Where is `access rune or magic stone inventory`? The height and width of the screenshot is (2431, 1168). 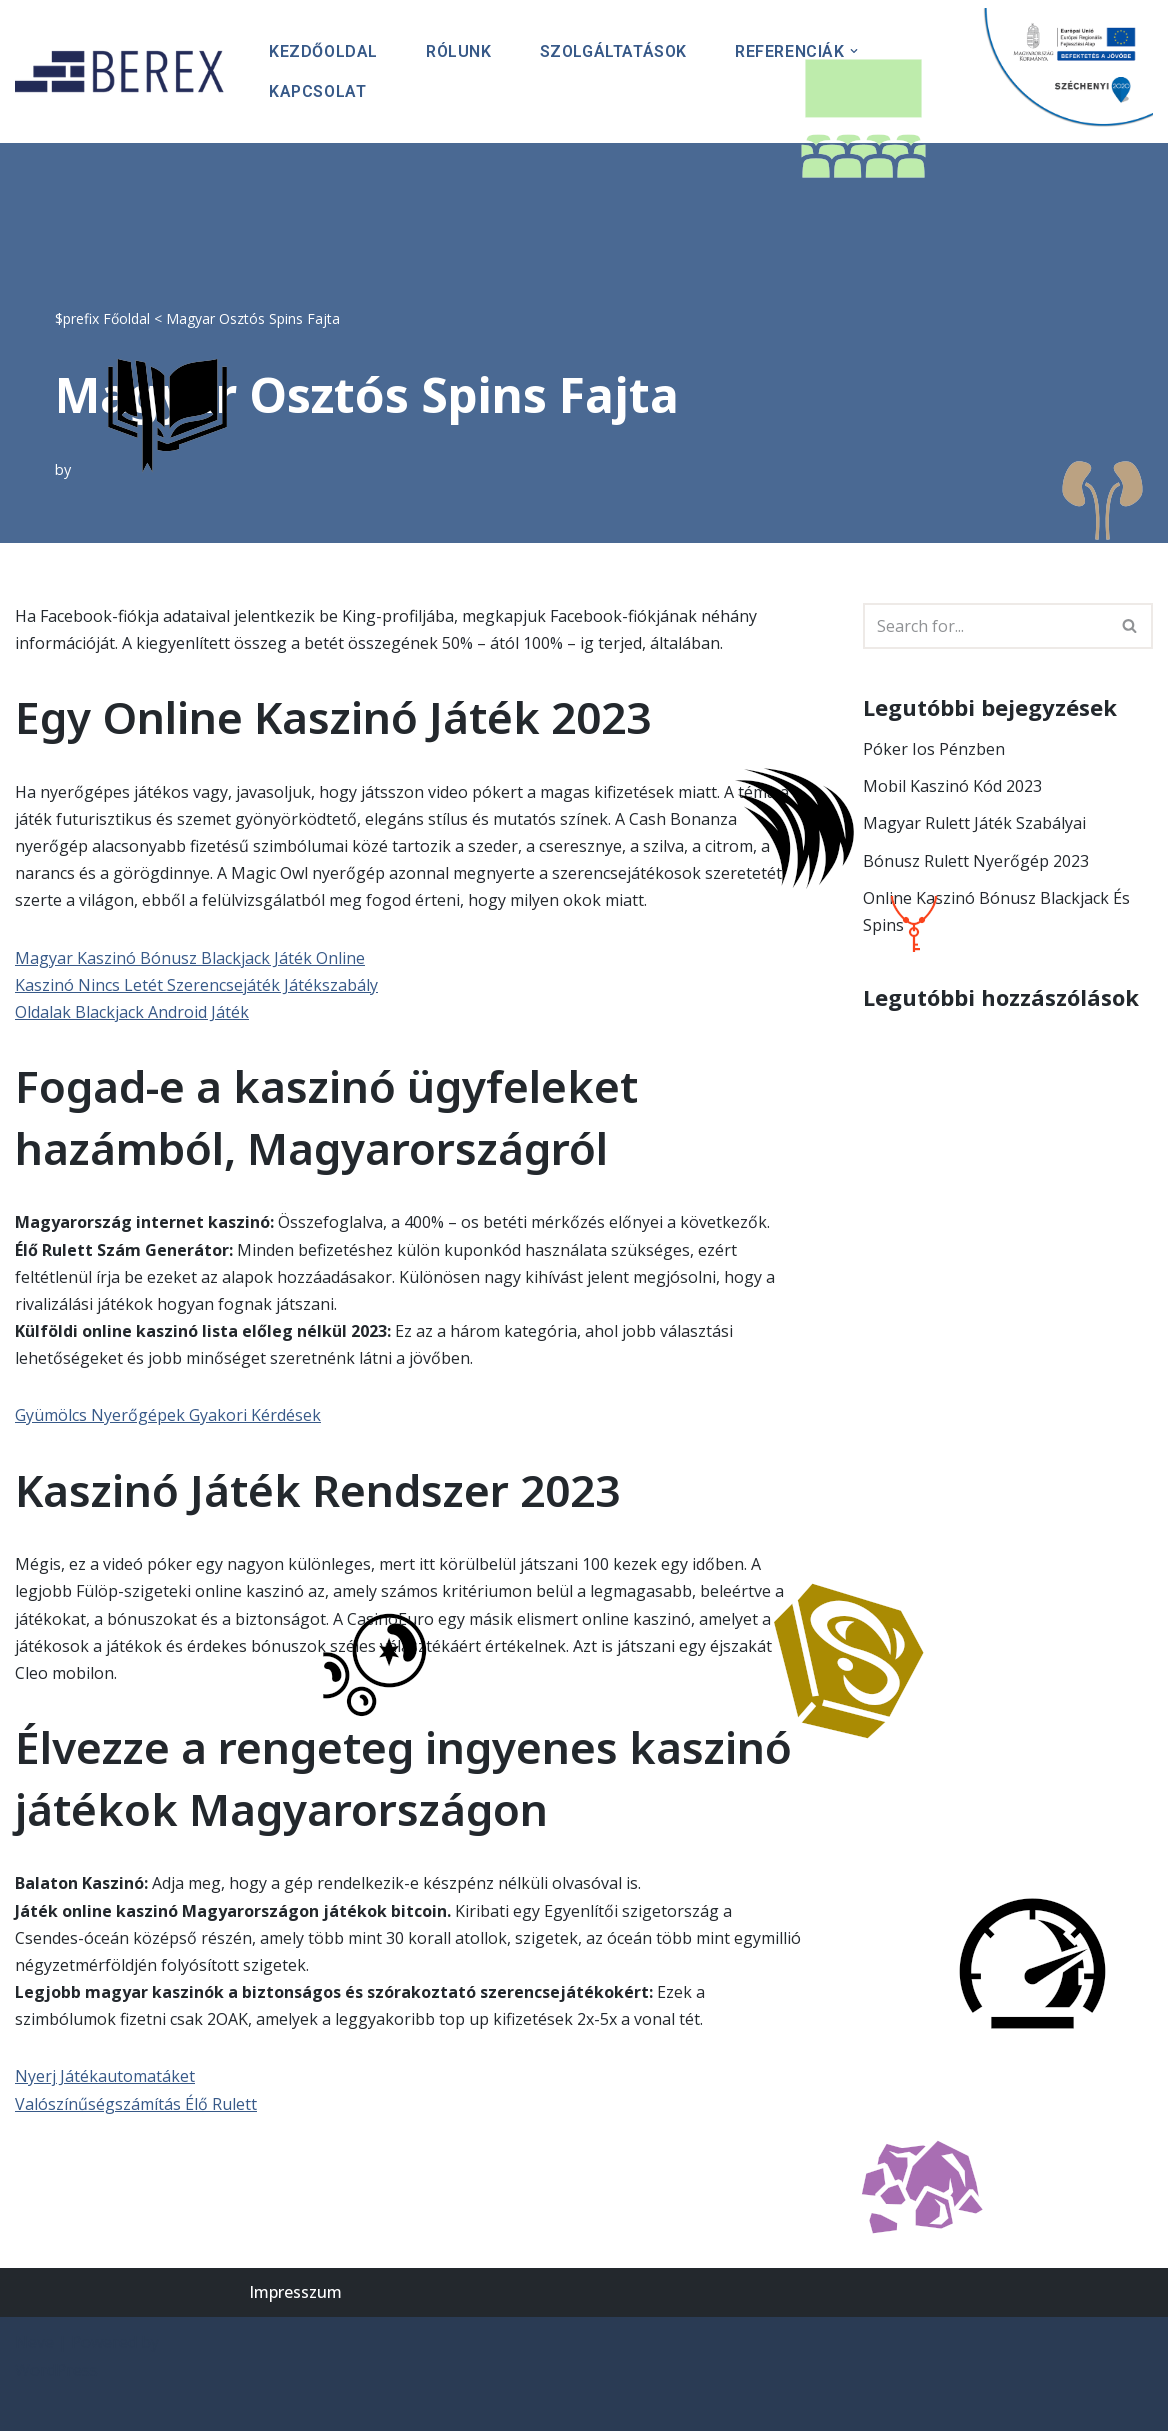
access rune or magic stone inventory is located at coordinates (846, 1661).